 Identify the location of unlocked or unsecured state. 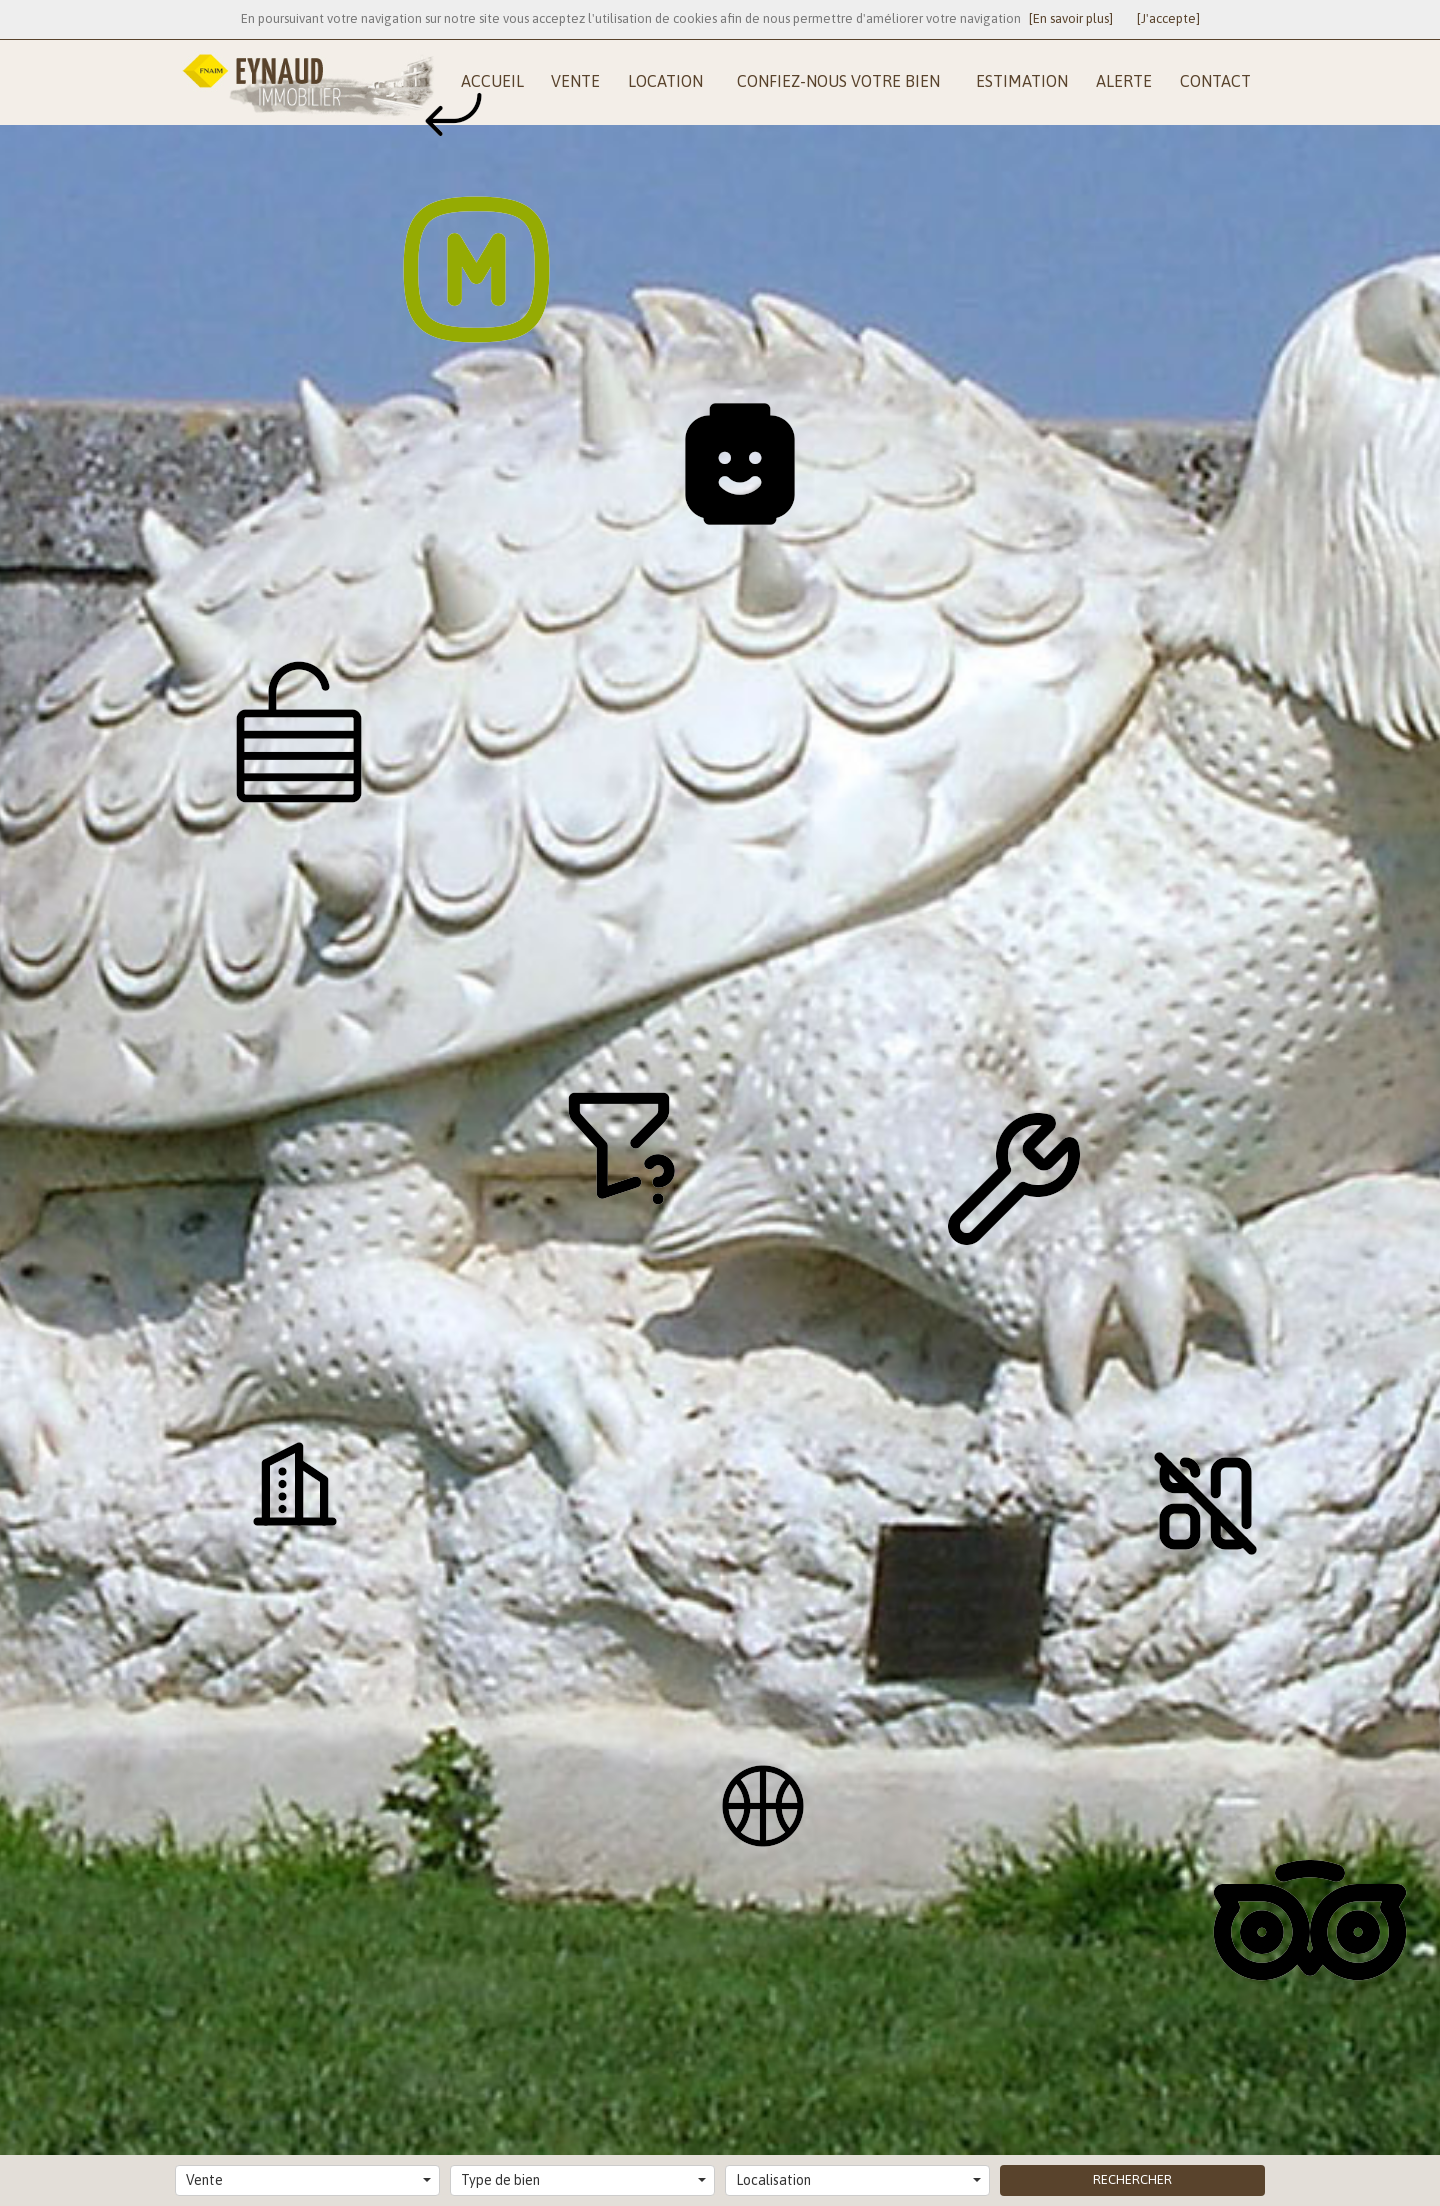
(299, 740).